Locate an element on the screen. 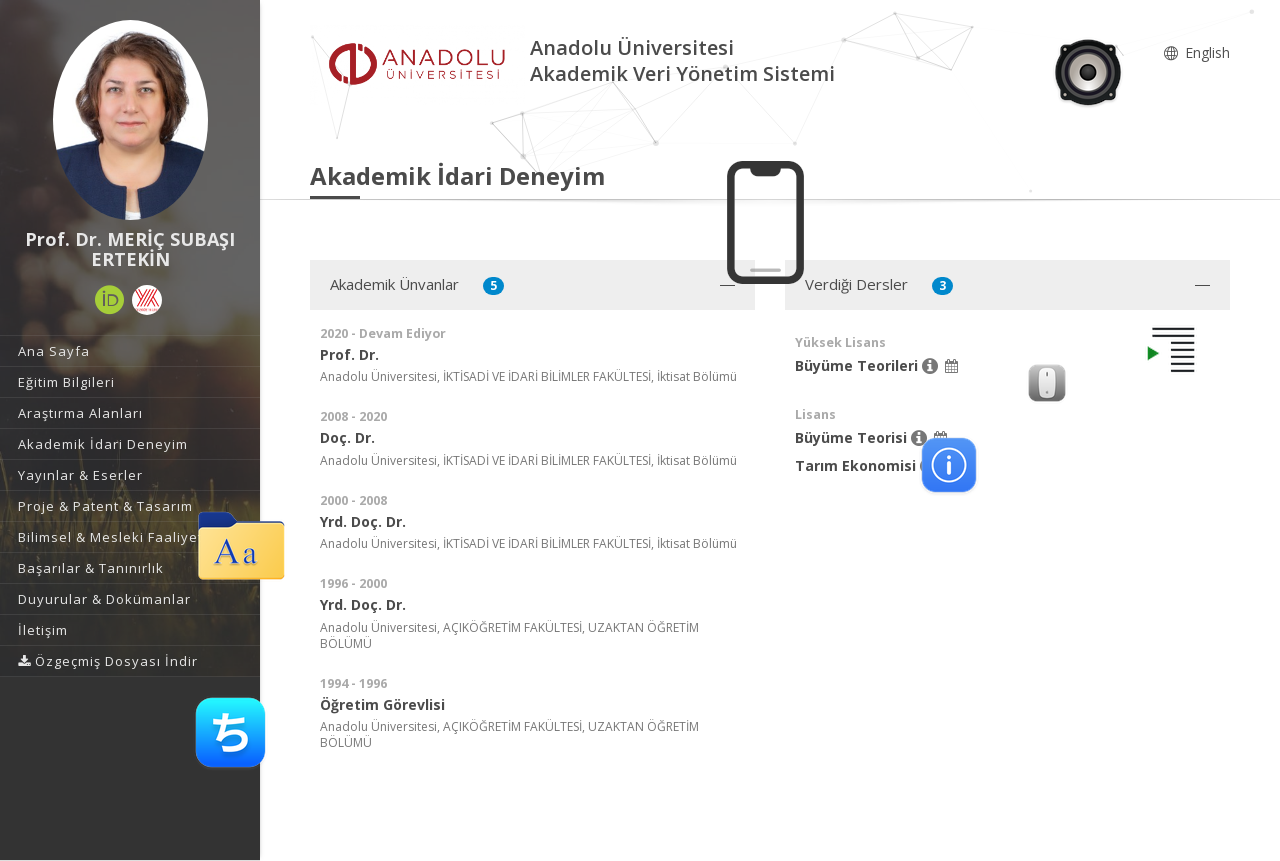  open mouse and trackpad settings is located at coordinates (1047, 383).